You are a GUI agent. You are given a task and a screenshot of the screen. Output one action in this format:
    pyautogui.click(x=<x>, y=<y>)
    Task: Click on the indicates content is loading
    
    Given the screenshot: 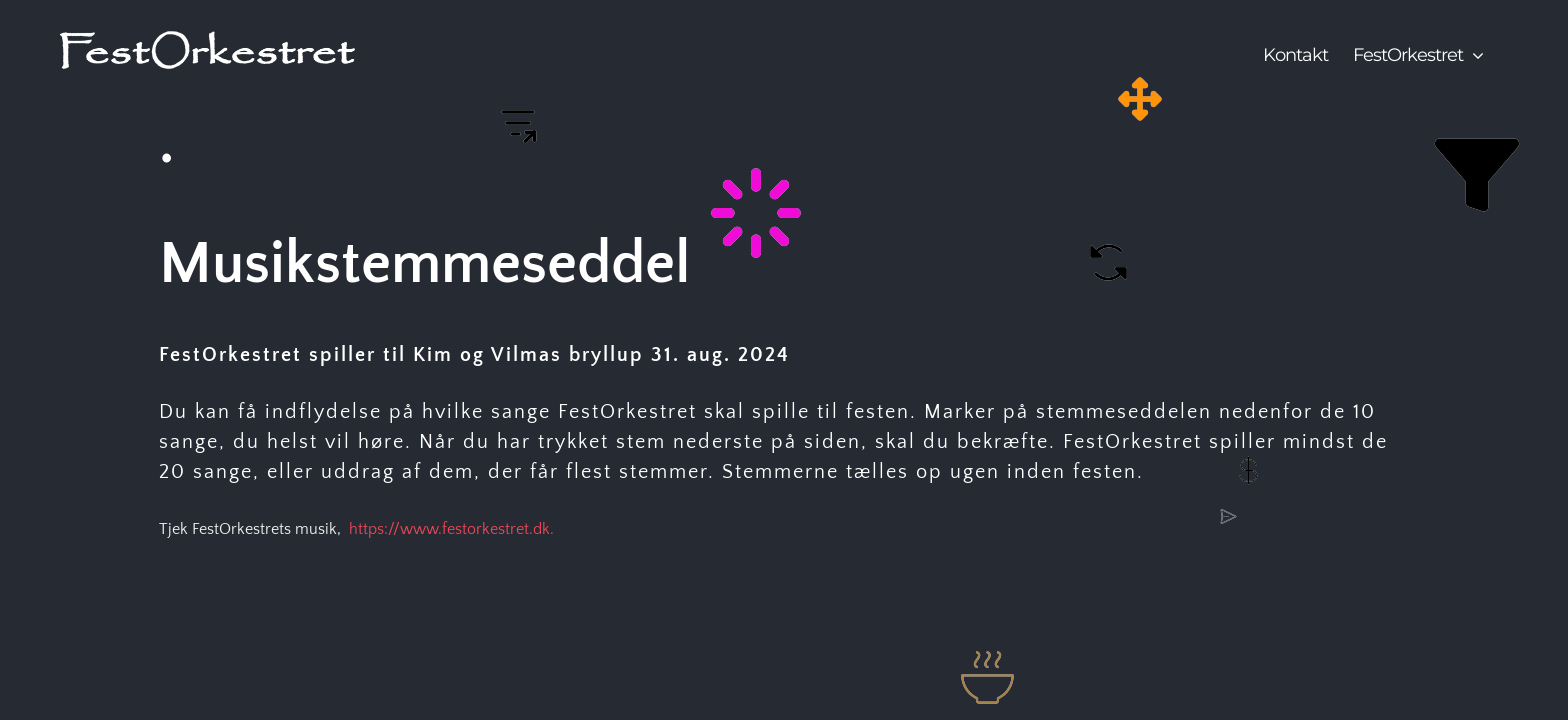 What is the action you would take?
    pyautogui.click(x=756, y=213)
    